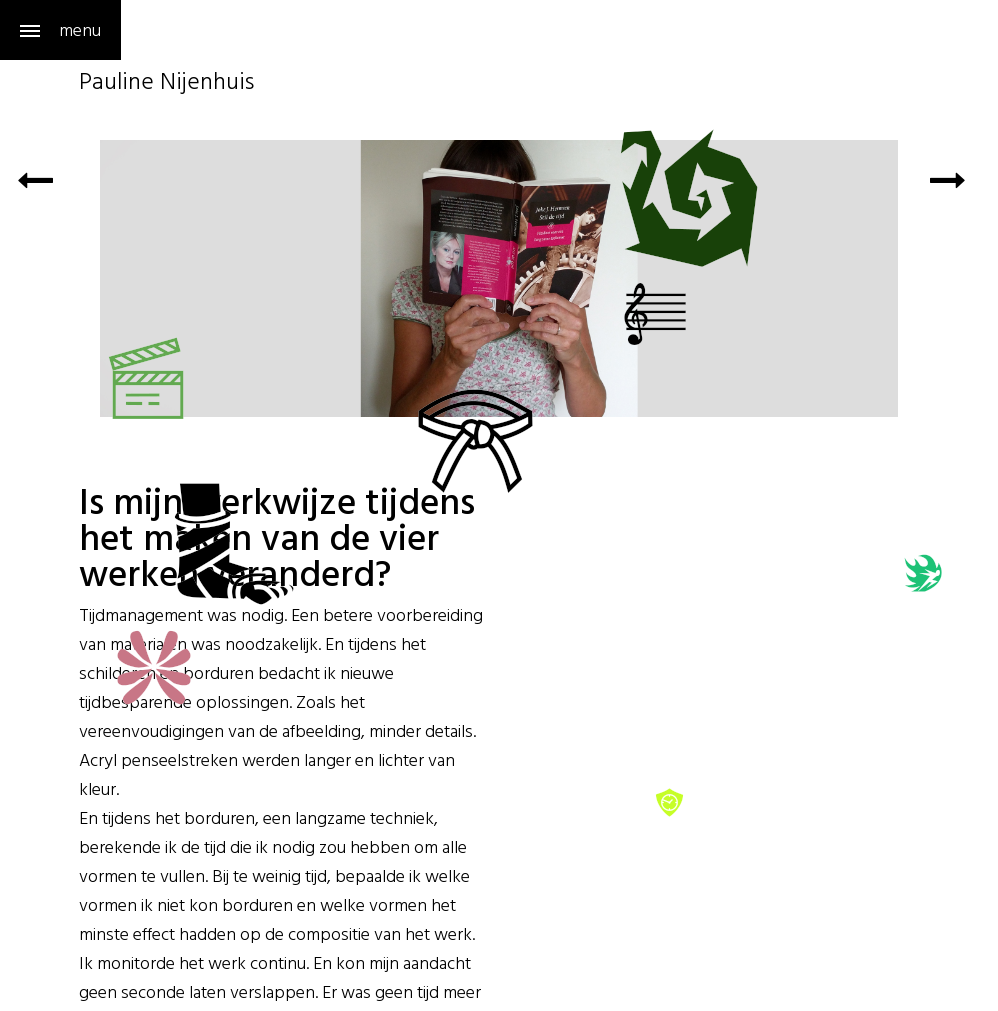 This screenshot has width=998, height=1011. Describe the element at coordinates (656, 314) in the screenshot. I see `view sheet music or musical scores` at that location.